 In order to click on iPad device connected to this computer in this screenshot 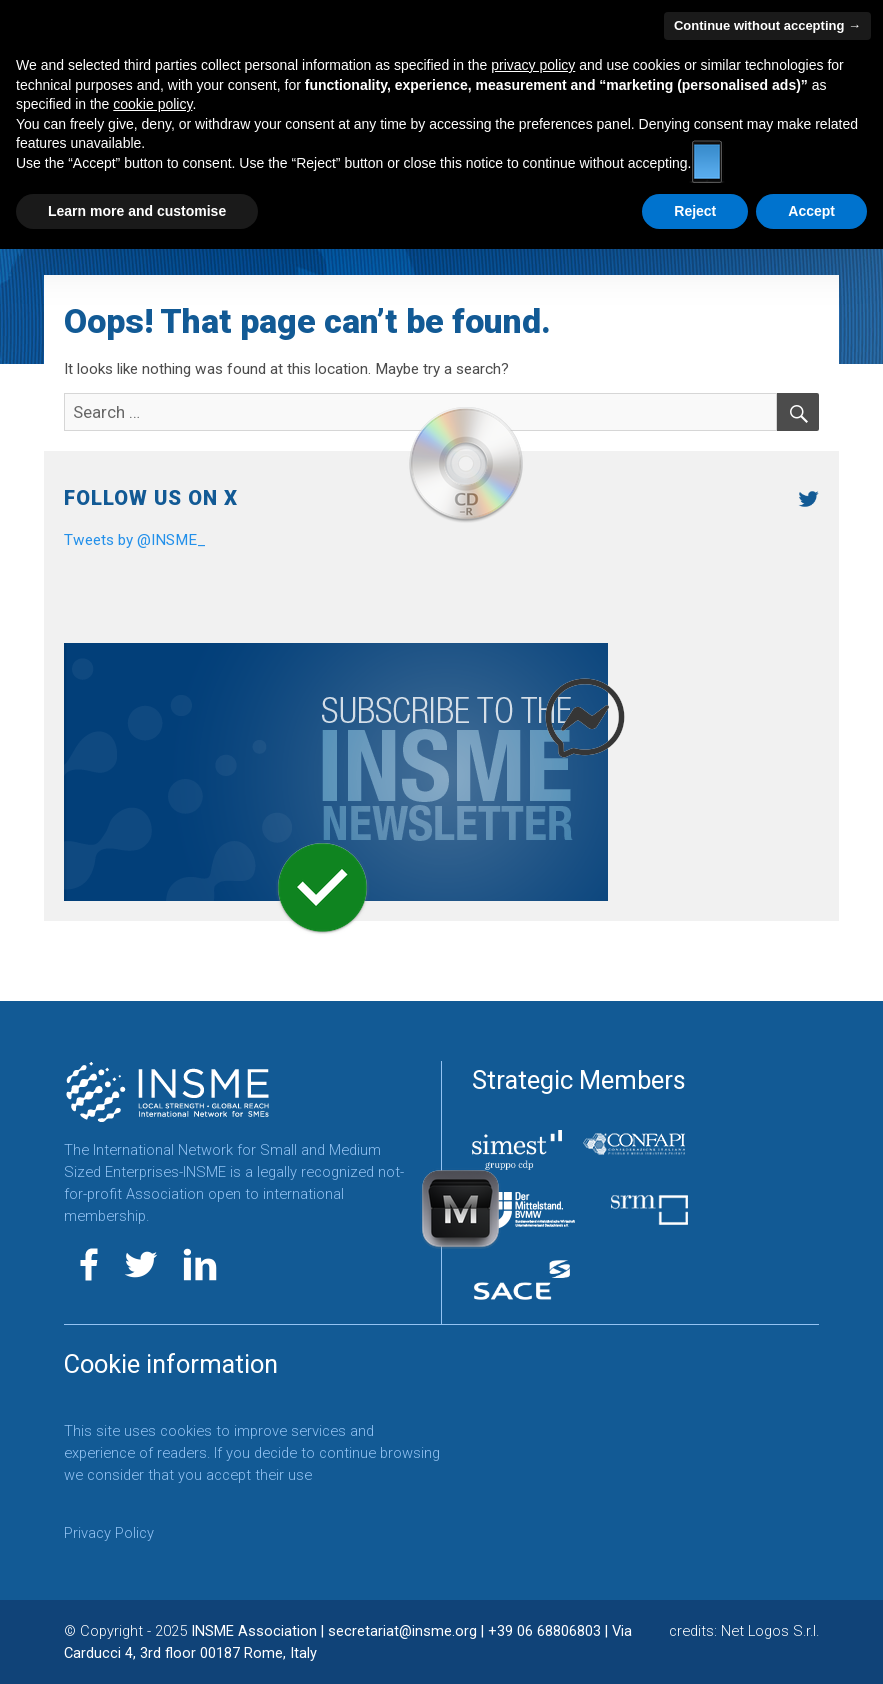, I will do `click(707, 162)`.